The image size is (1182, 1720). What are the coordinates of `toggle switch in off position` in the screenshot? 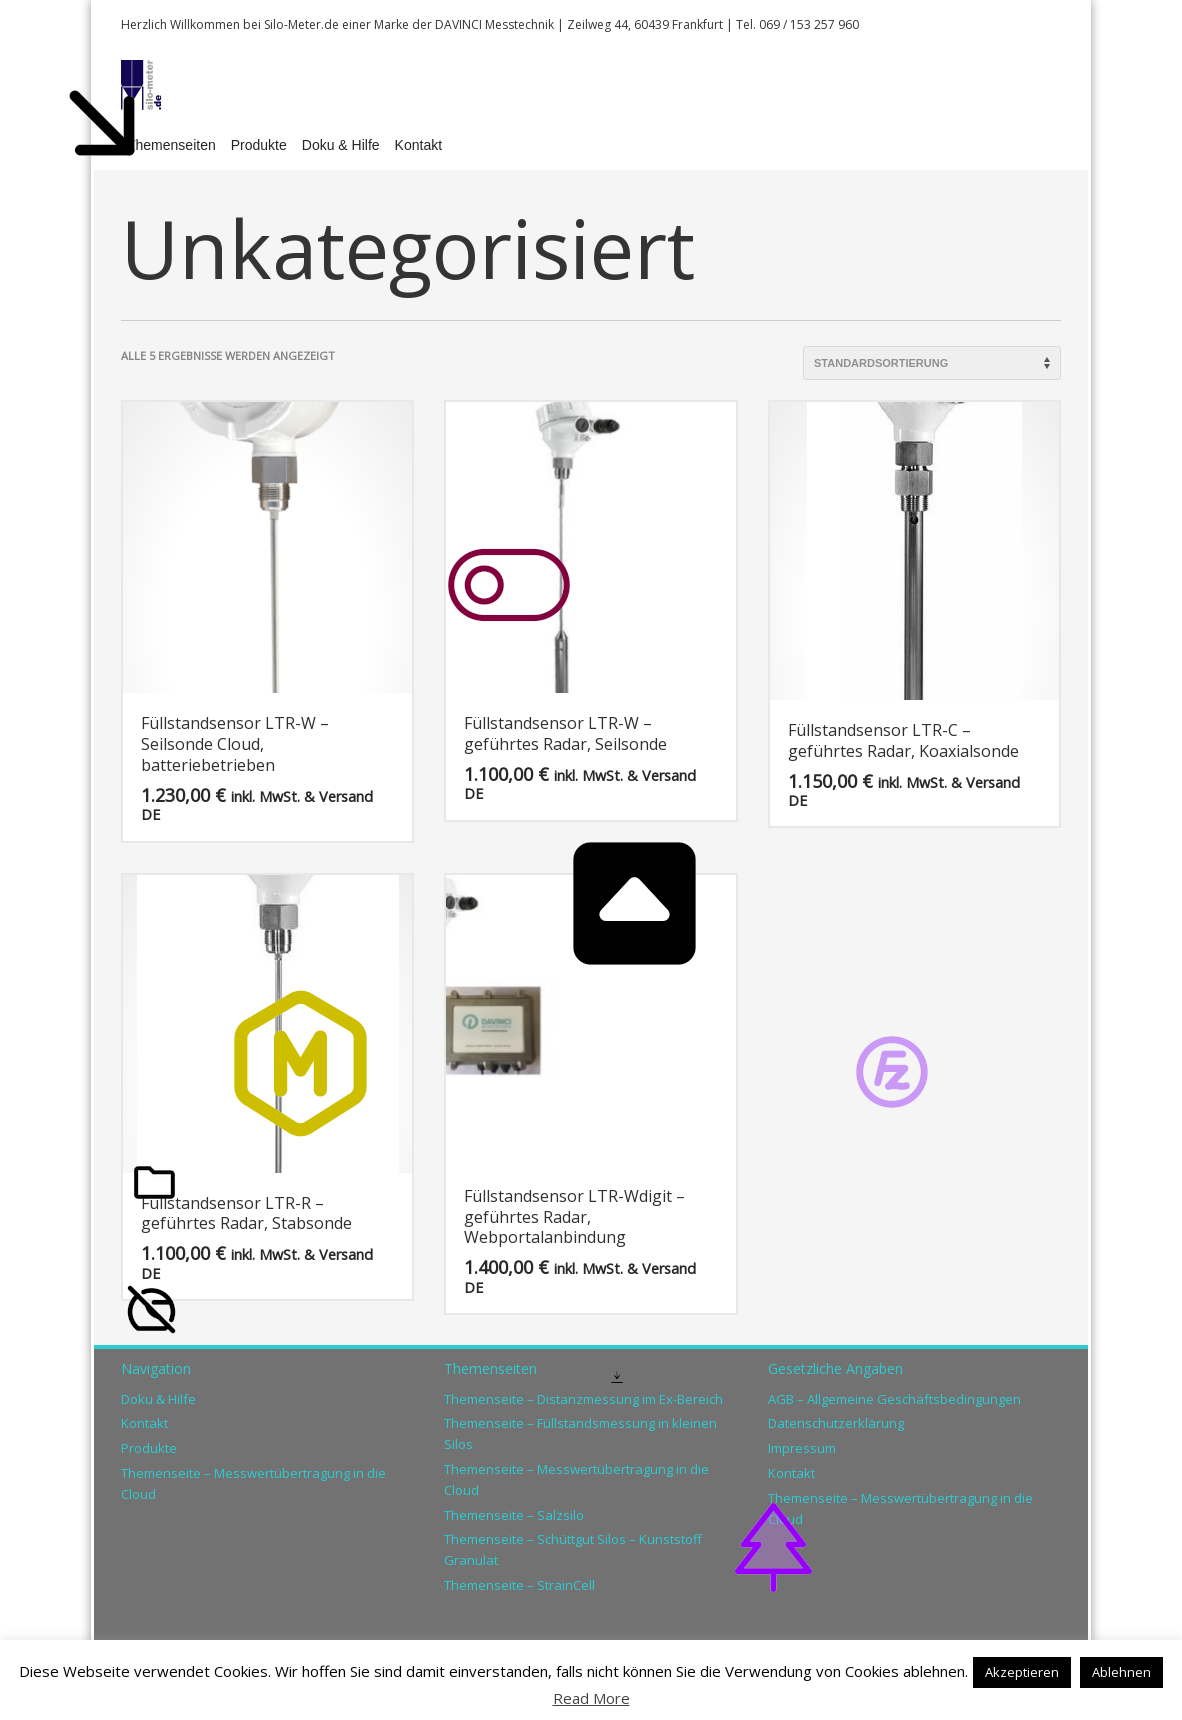 It's located at (509, 585).